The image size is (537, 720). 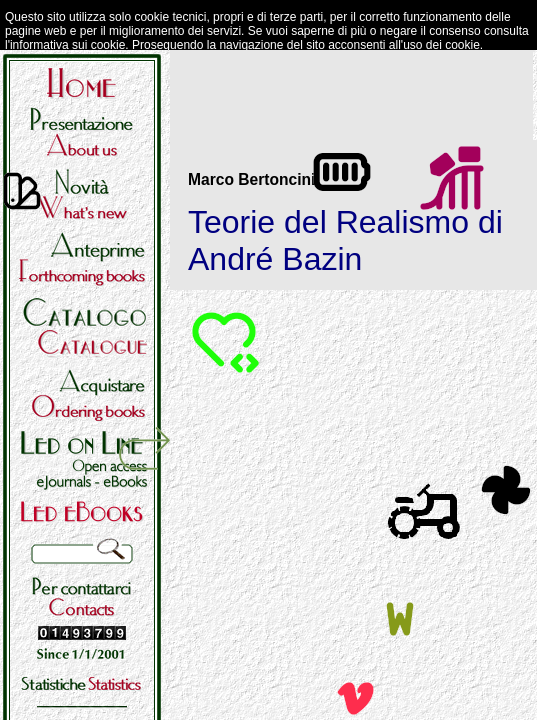 What do you see at coordinates (452, 178) in the screenshot?
I see `access theme park or amusement park information` at bounding box center [452, 178].